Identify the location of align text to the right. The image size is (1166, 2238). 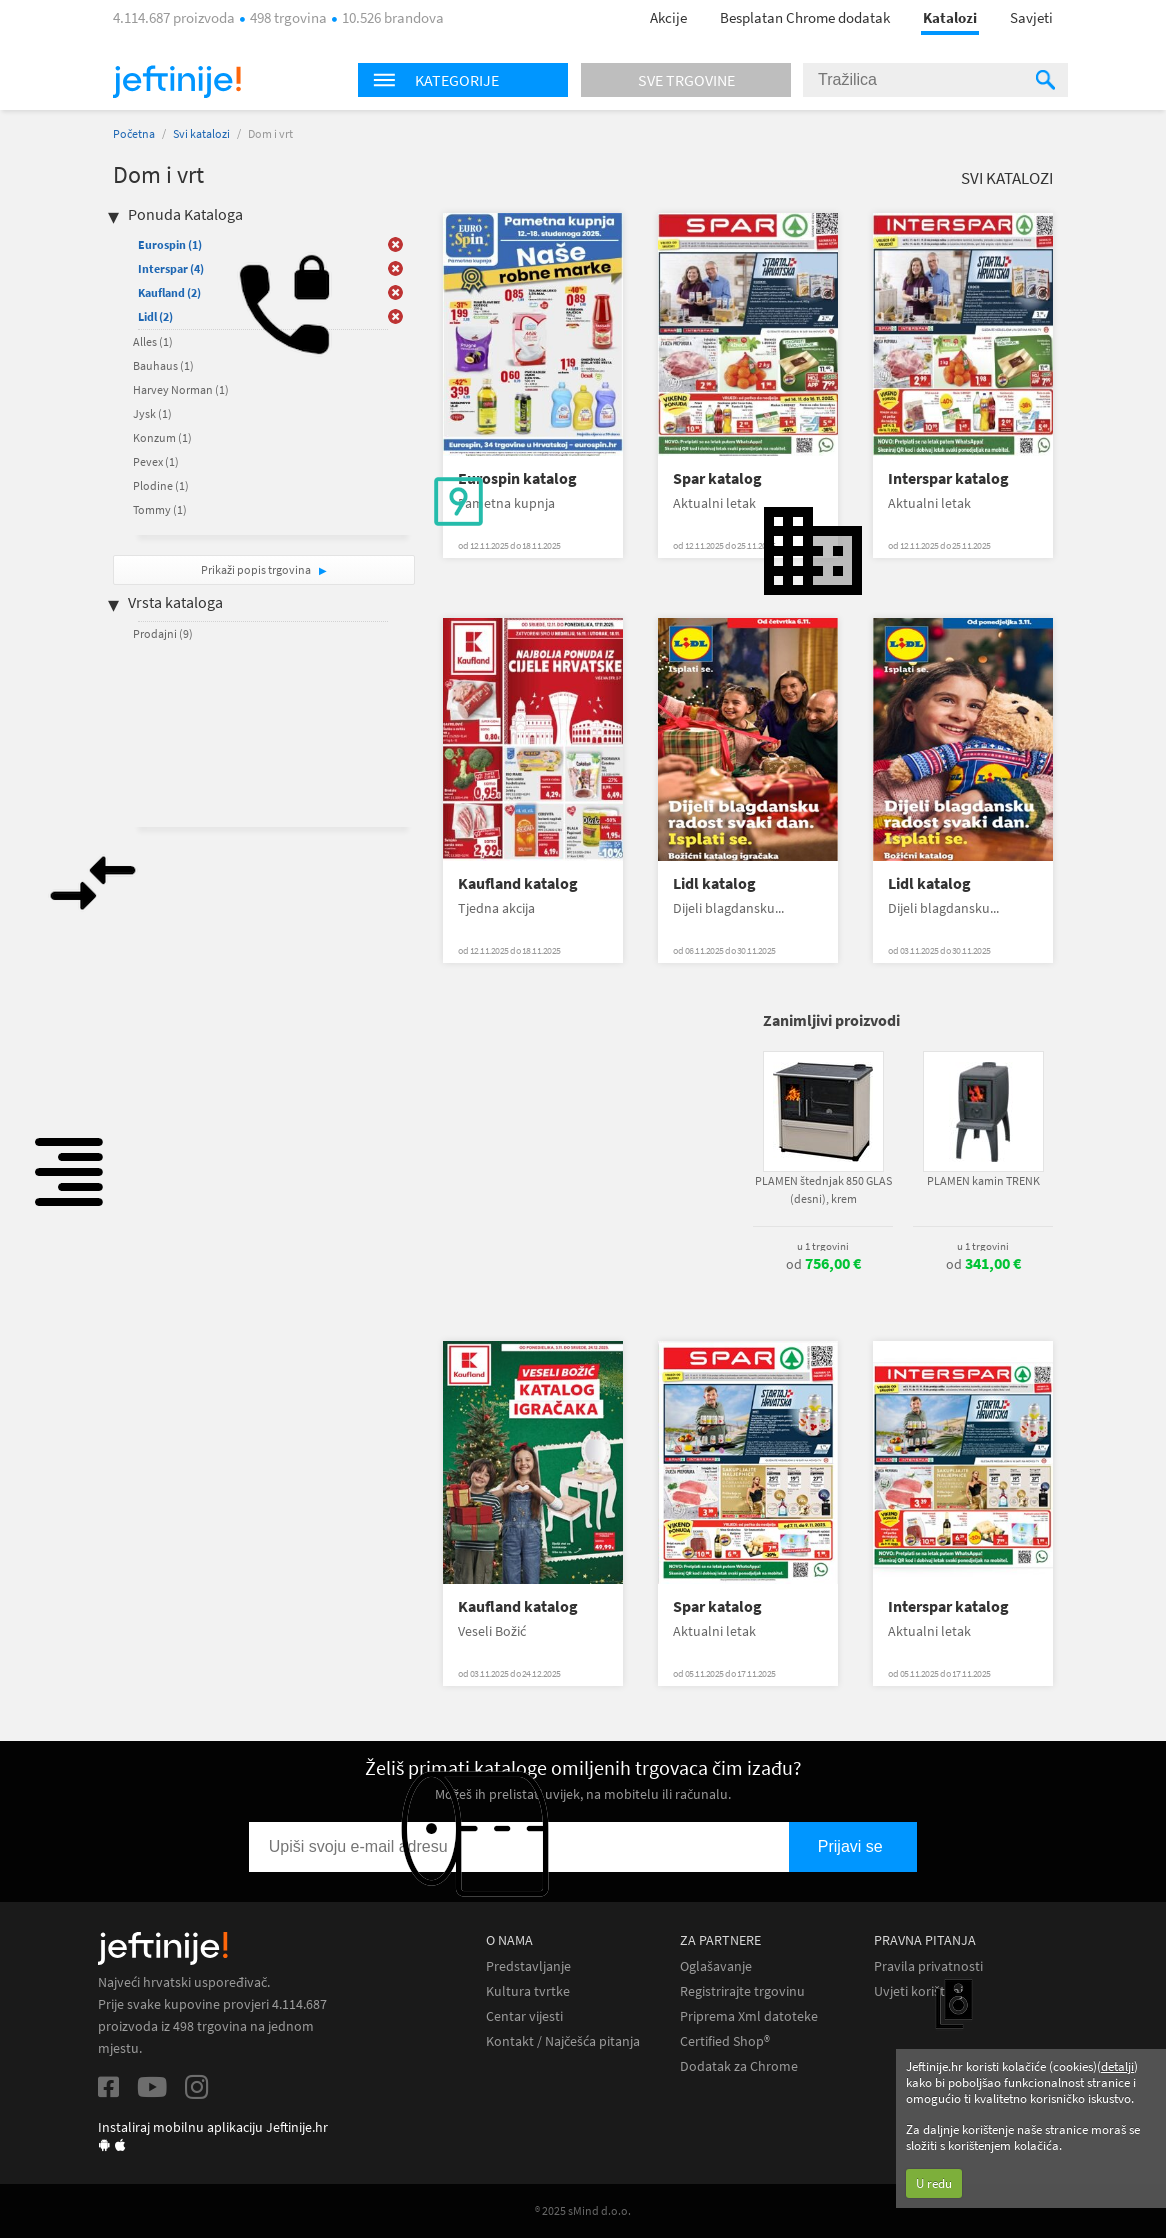
(69, 1172).